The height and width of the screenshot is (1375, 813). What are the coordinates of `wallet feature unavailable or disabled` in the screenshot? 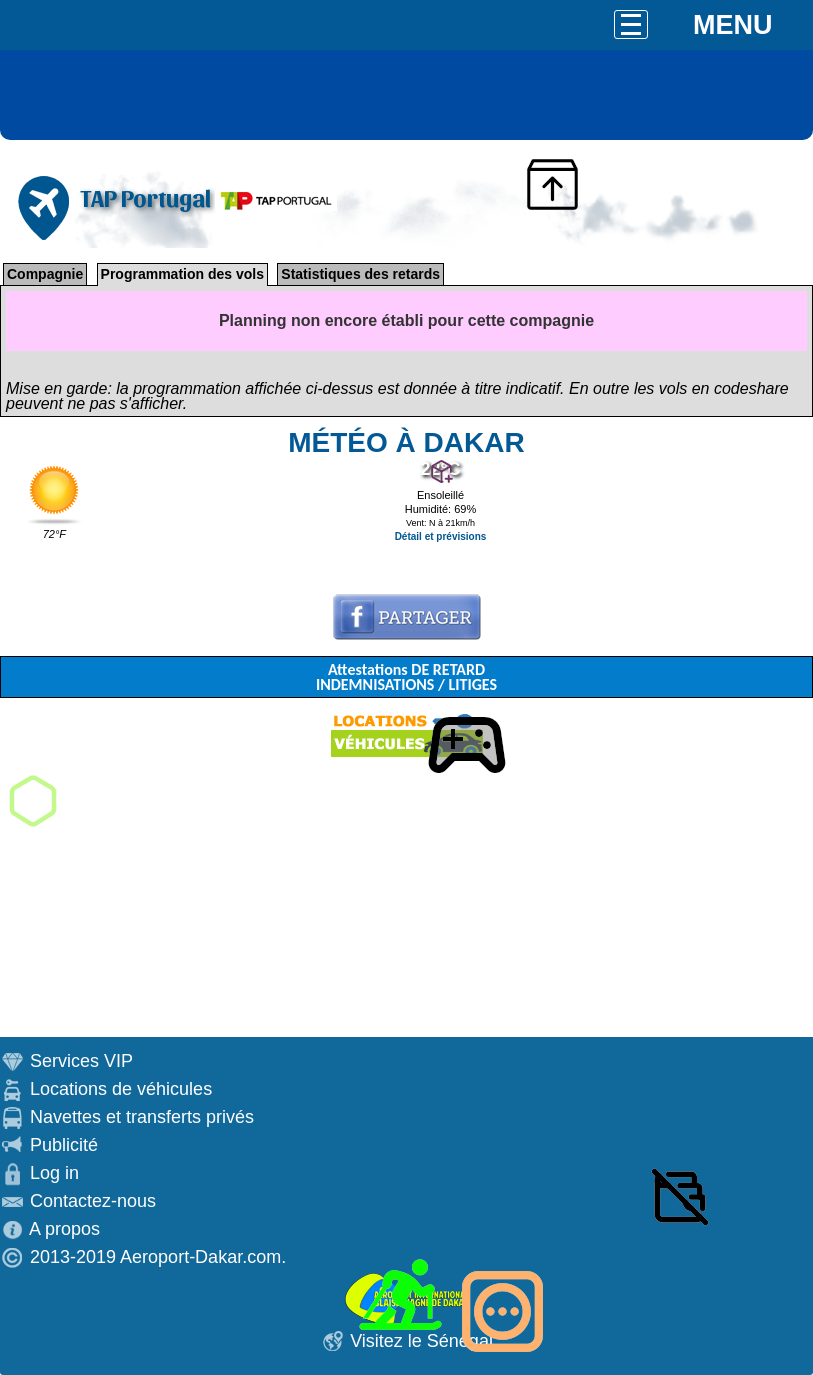 It's located at (680, 1197).